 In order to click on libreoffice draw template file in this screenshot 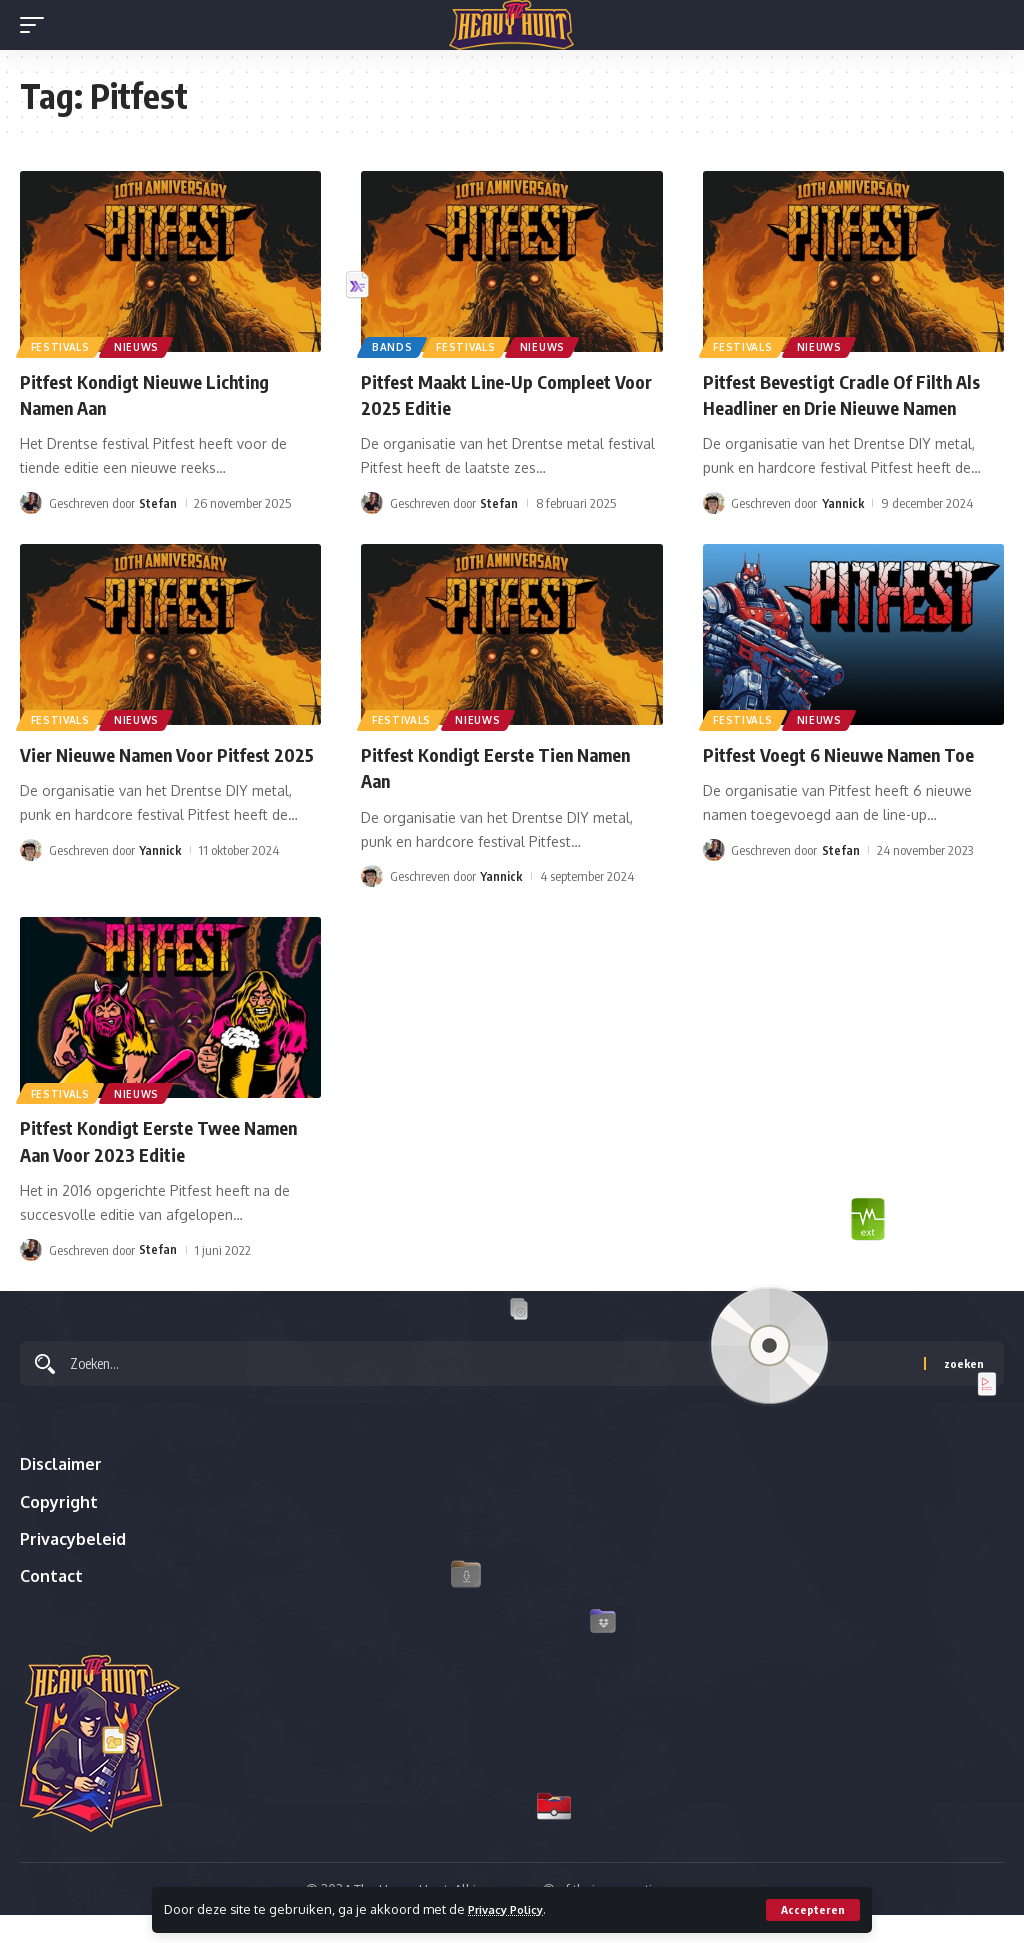, I will do `click(114, 1740)`.